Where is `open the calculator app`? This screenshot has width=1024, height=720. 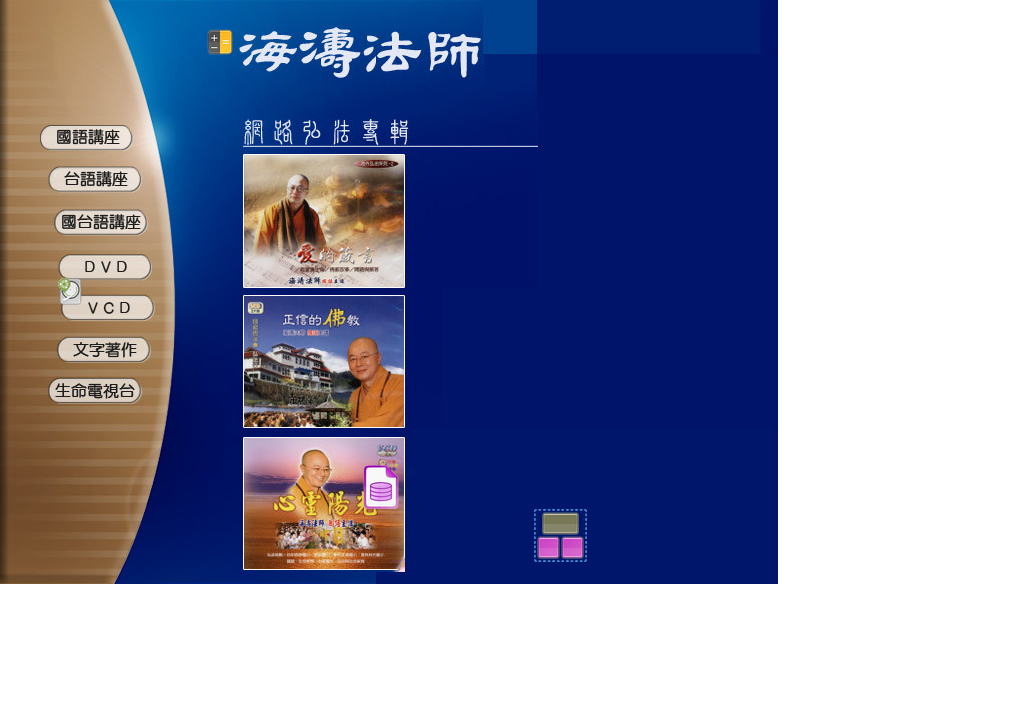 open the calculator app is located at coordinates (220, 42).